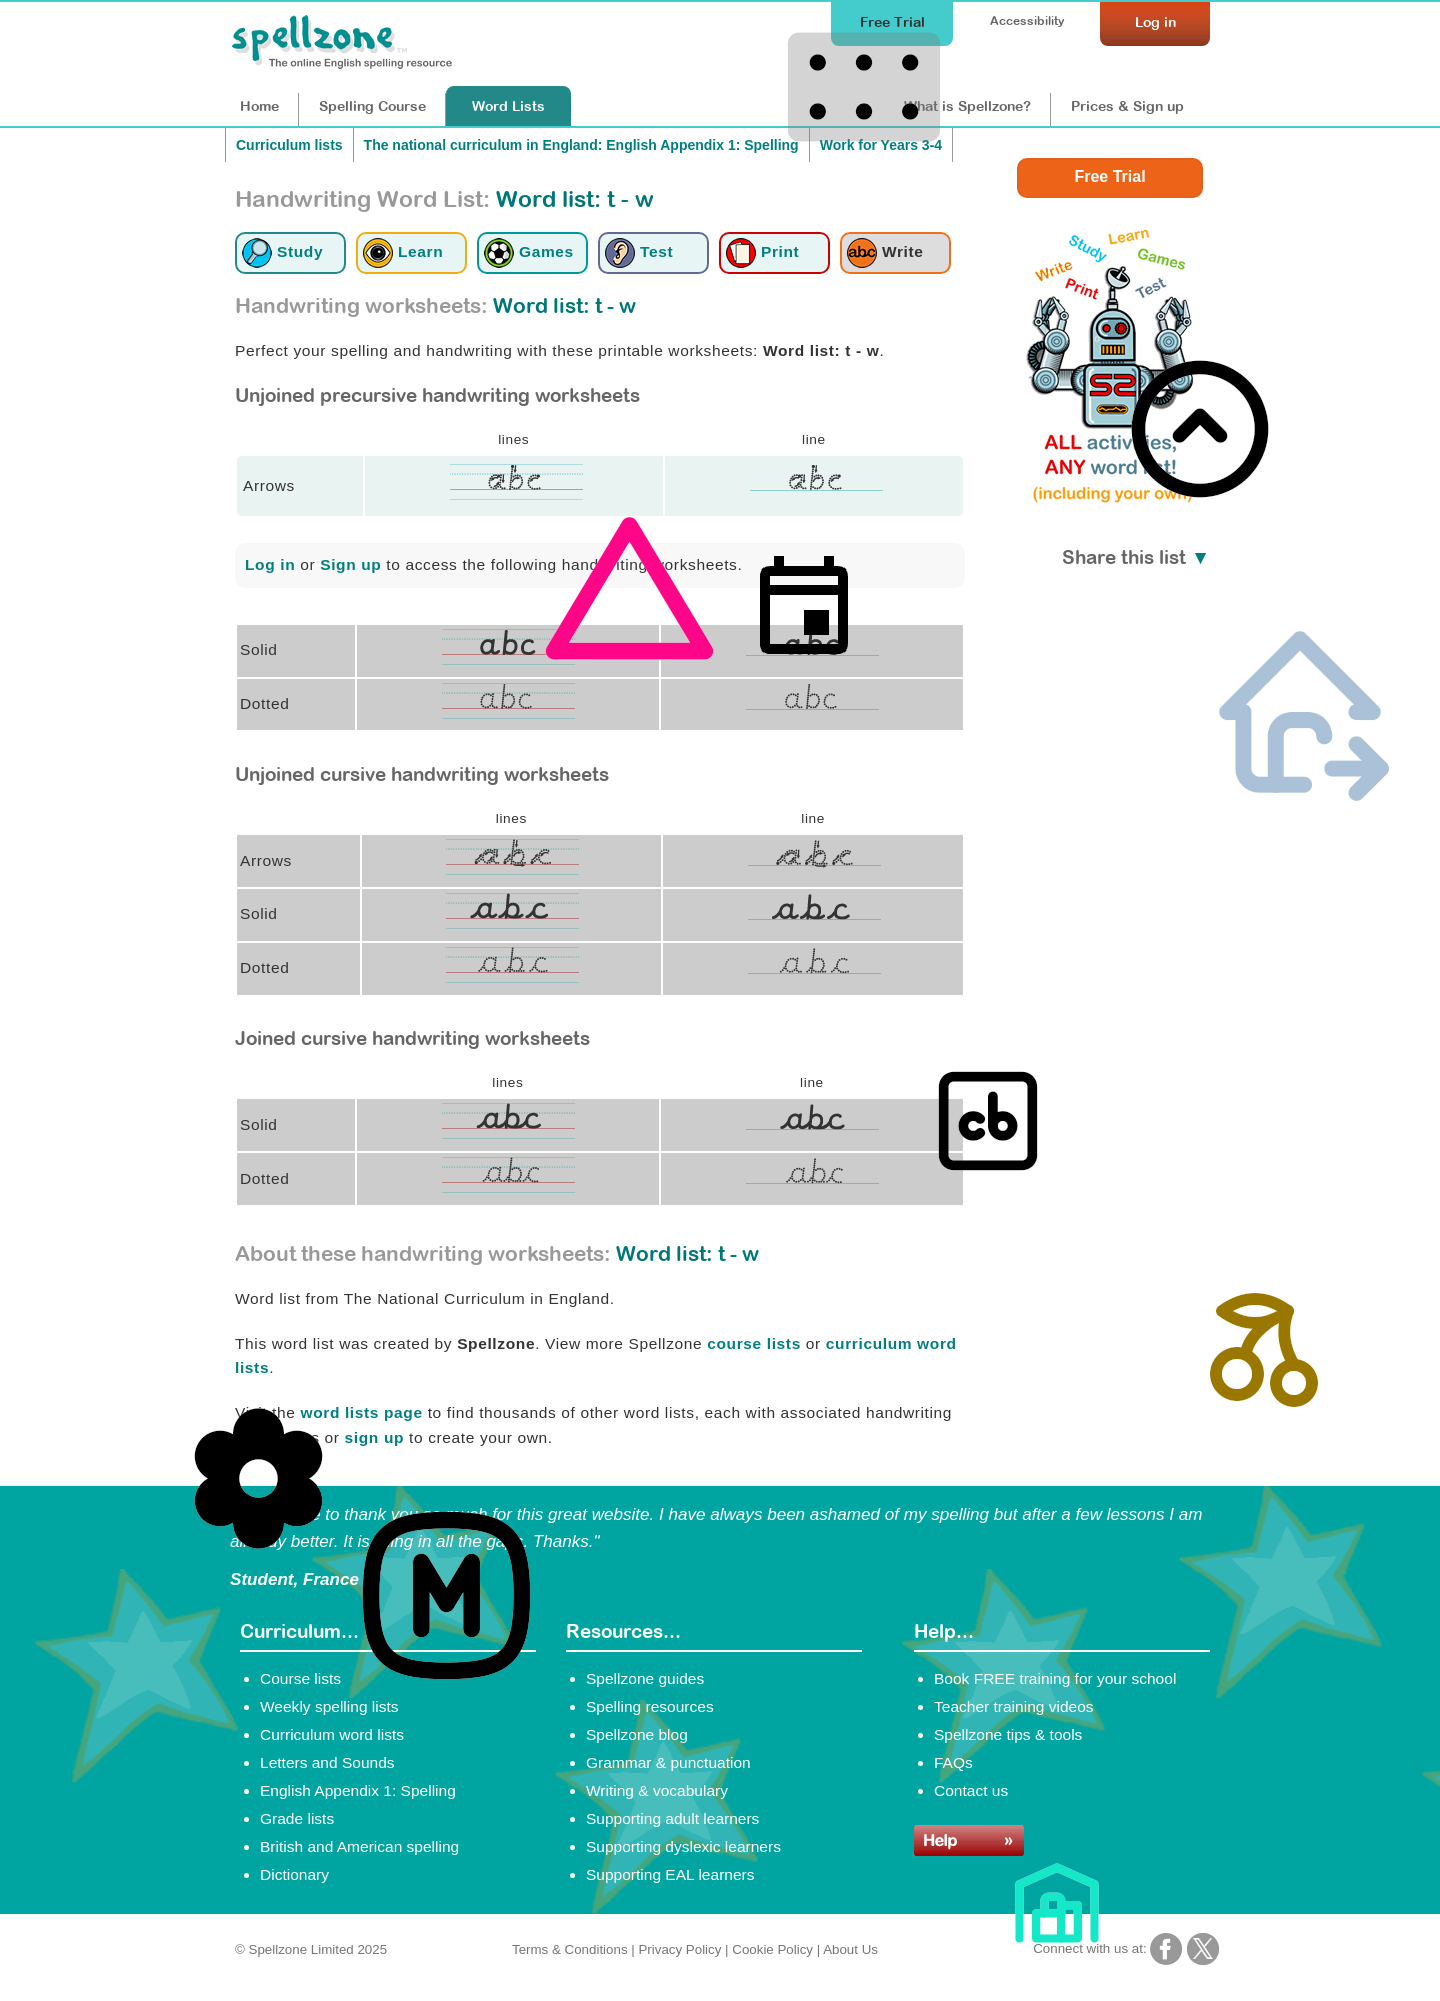 Image resolution: width=1440 pixels, height=2001 pixels. I want to click on add a calendar event, so click(804, 610).